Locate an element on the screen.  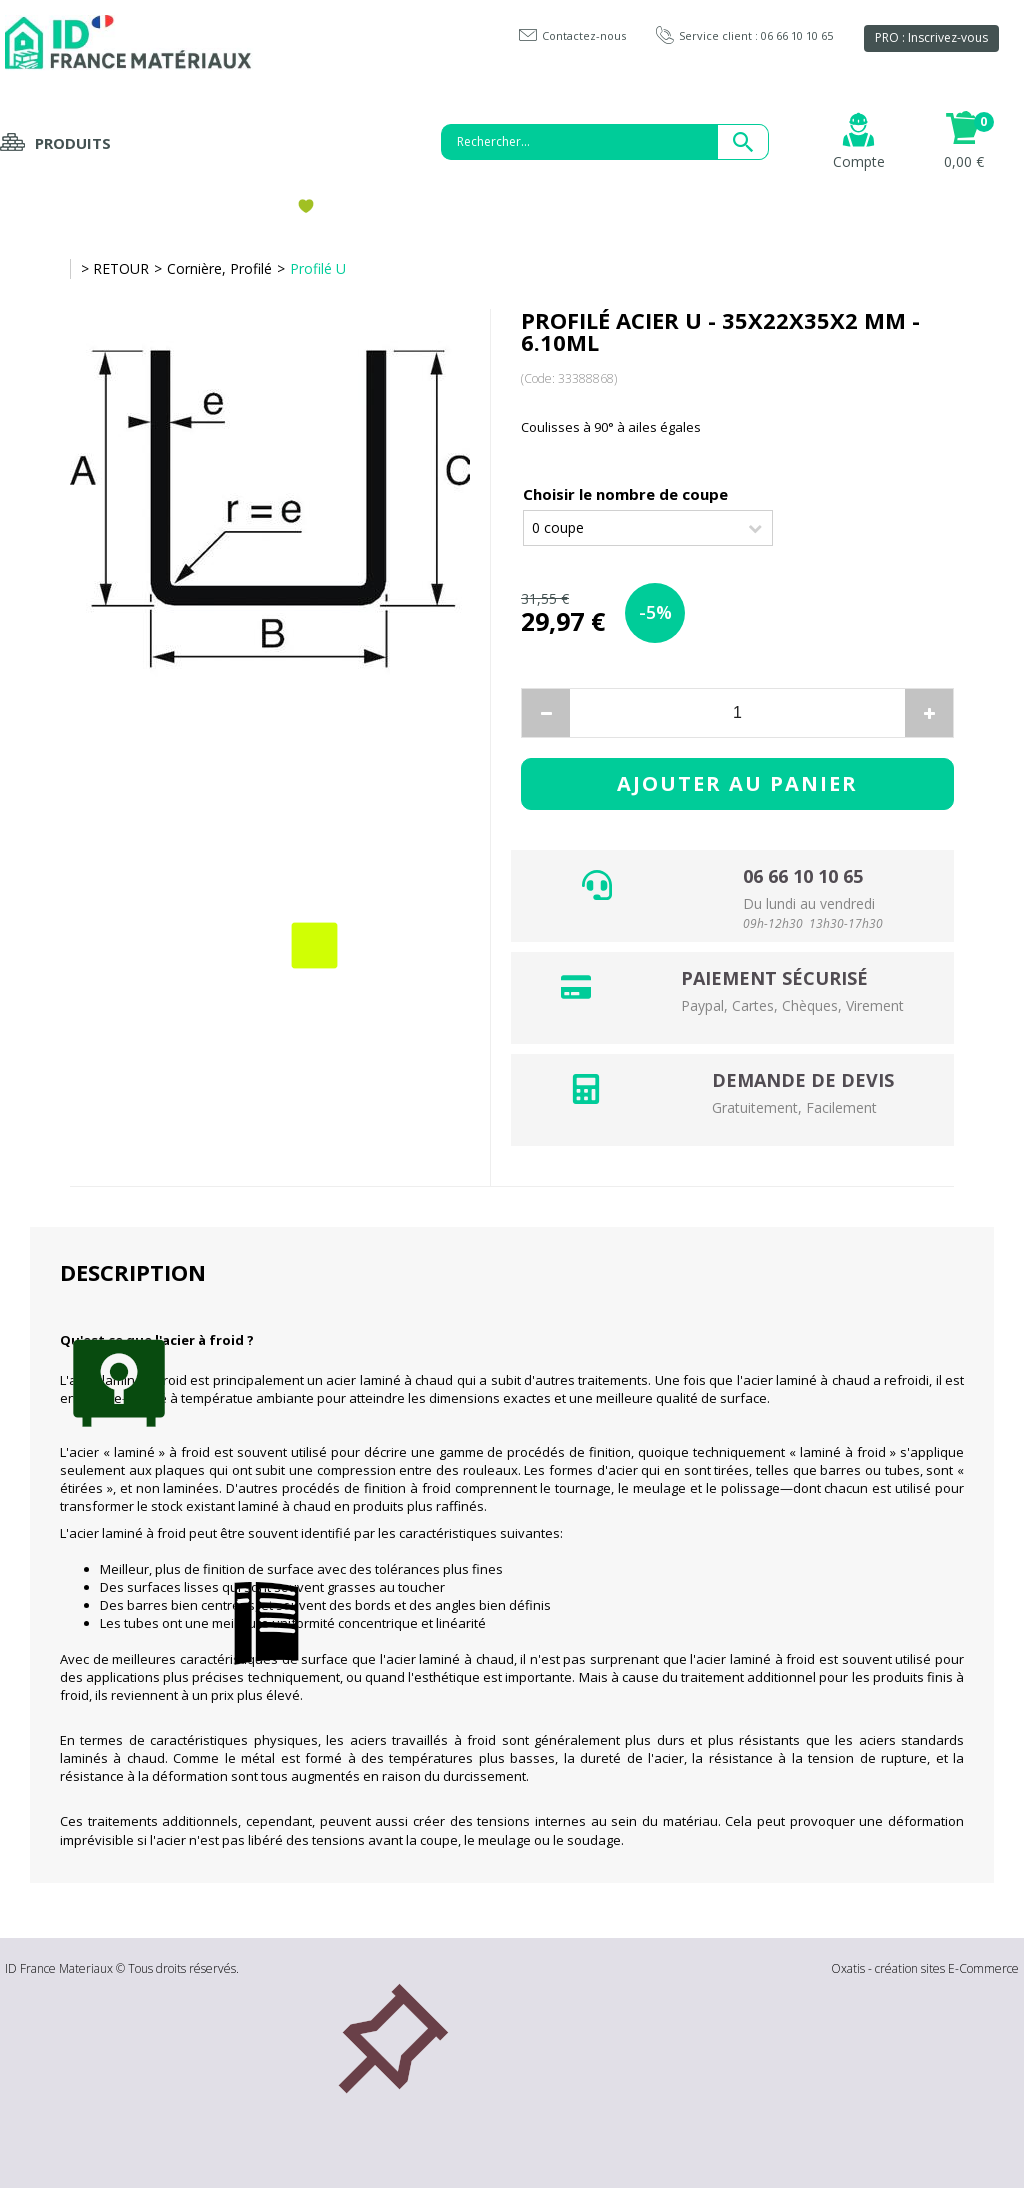
access secure storage or vault is located at coordinates (119, 1381).